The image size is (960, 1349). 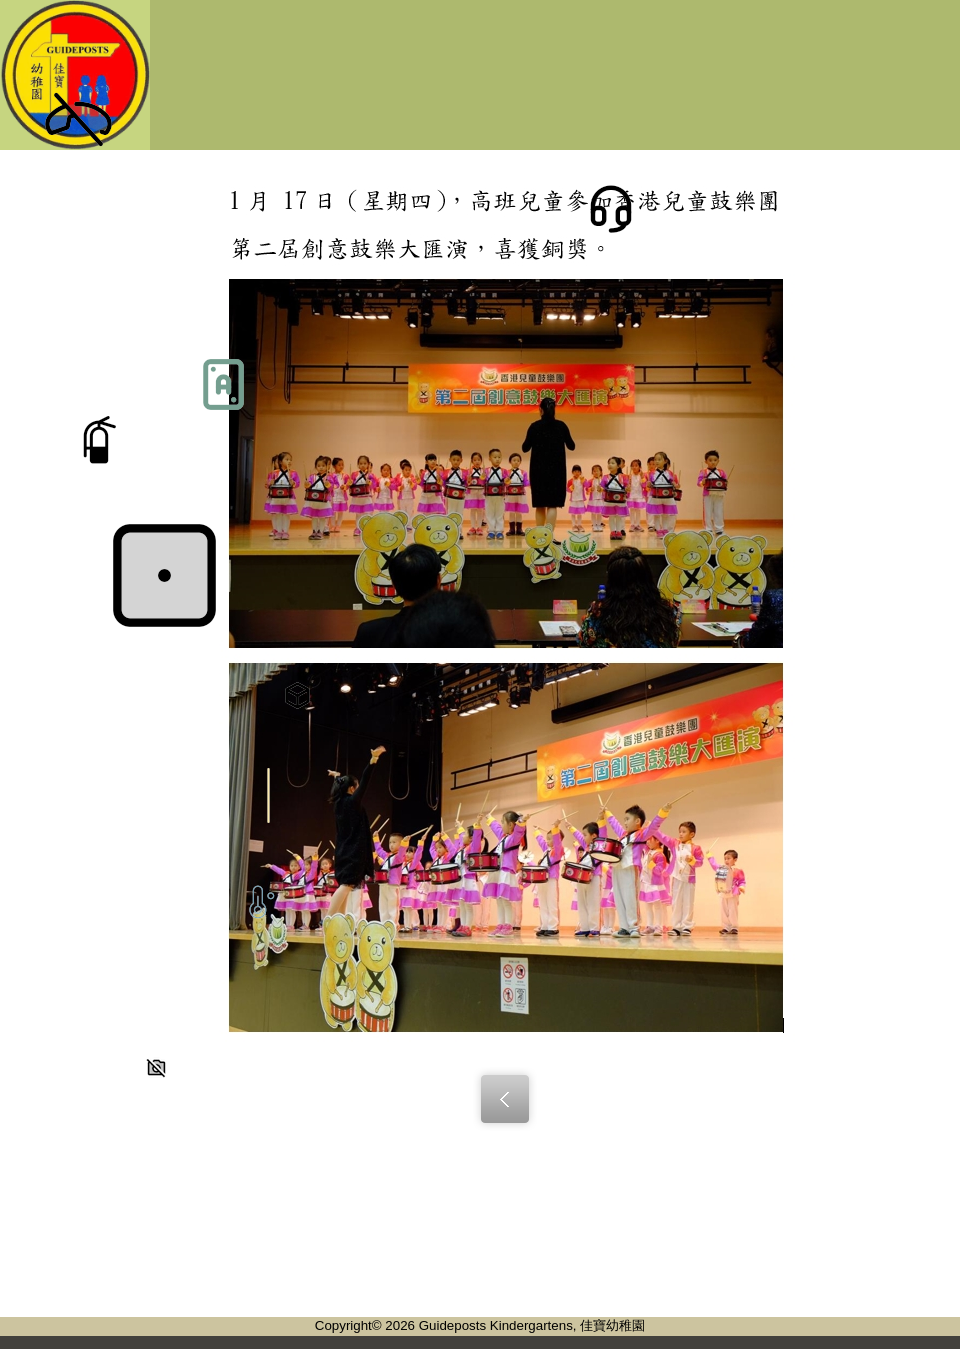 I want to click on fire safety equipment indicator, so click(x=97, y=440).